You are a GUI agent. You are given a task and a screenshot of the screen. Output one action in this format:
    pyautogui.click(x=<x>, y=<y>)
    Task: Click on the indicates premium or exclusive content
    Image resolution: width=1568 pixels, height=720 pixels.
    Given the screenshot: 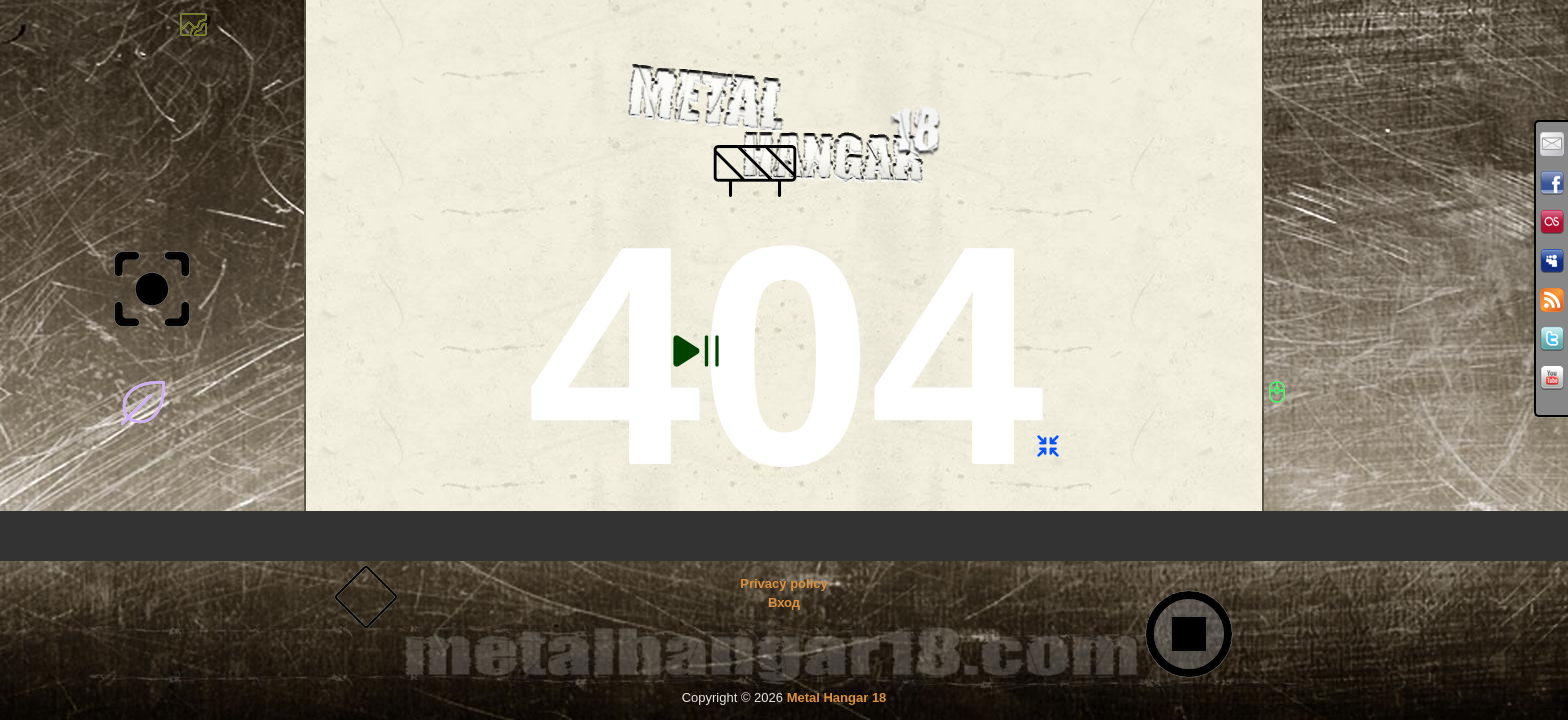 What is the action you would take?
    pyautogui.click(x=366, y=597)
    